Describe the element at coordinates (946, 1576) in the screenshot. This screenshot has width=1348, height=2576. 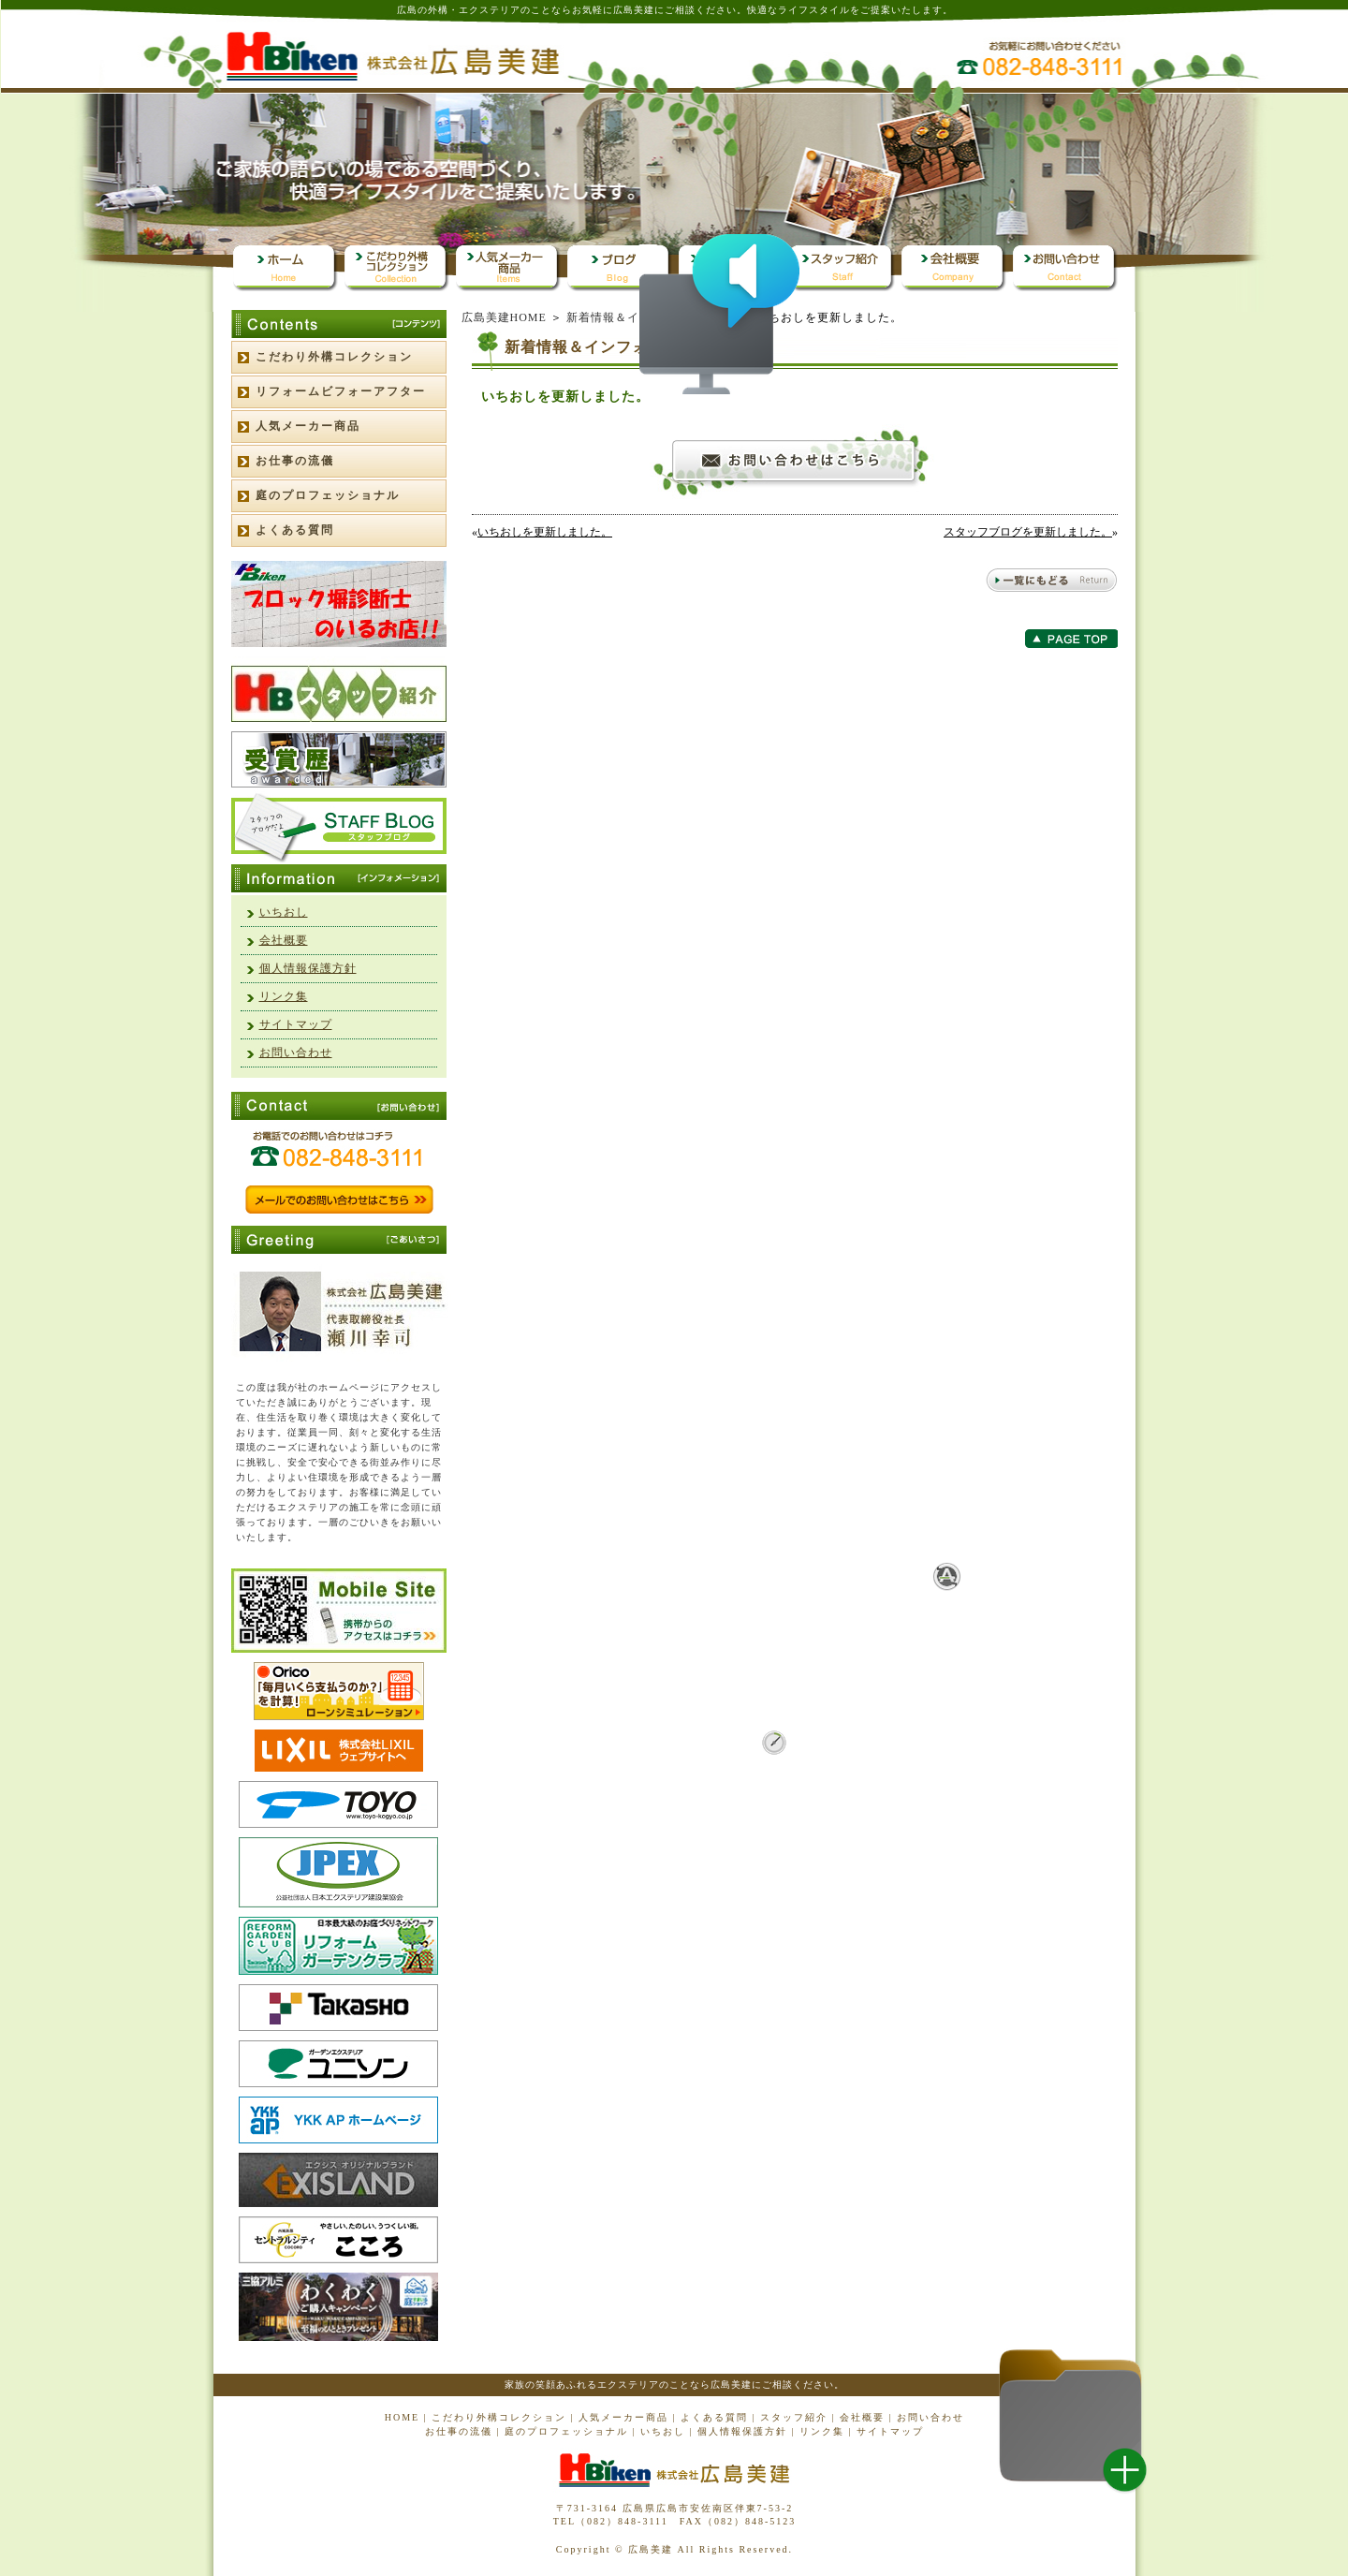
I see `open the software update manager` at that location.